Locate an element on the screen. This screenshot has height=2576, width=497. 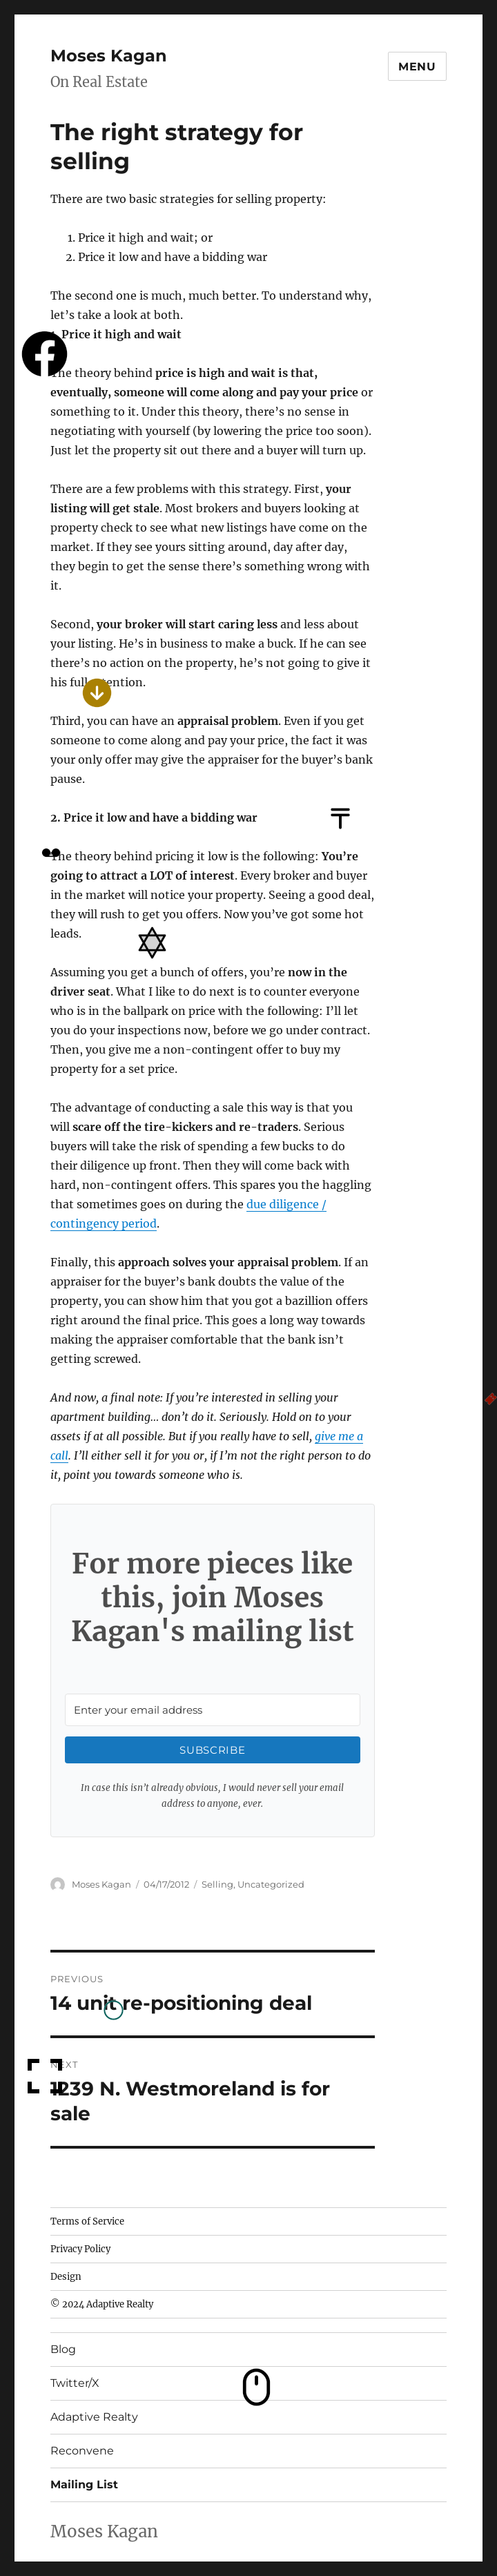
view your tickets or passes is located at coordinates (491, 1399).